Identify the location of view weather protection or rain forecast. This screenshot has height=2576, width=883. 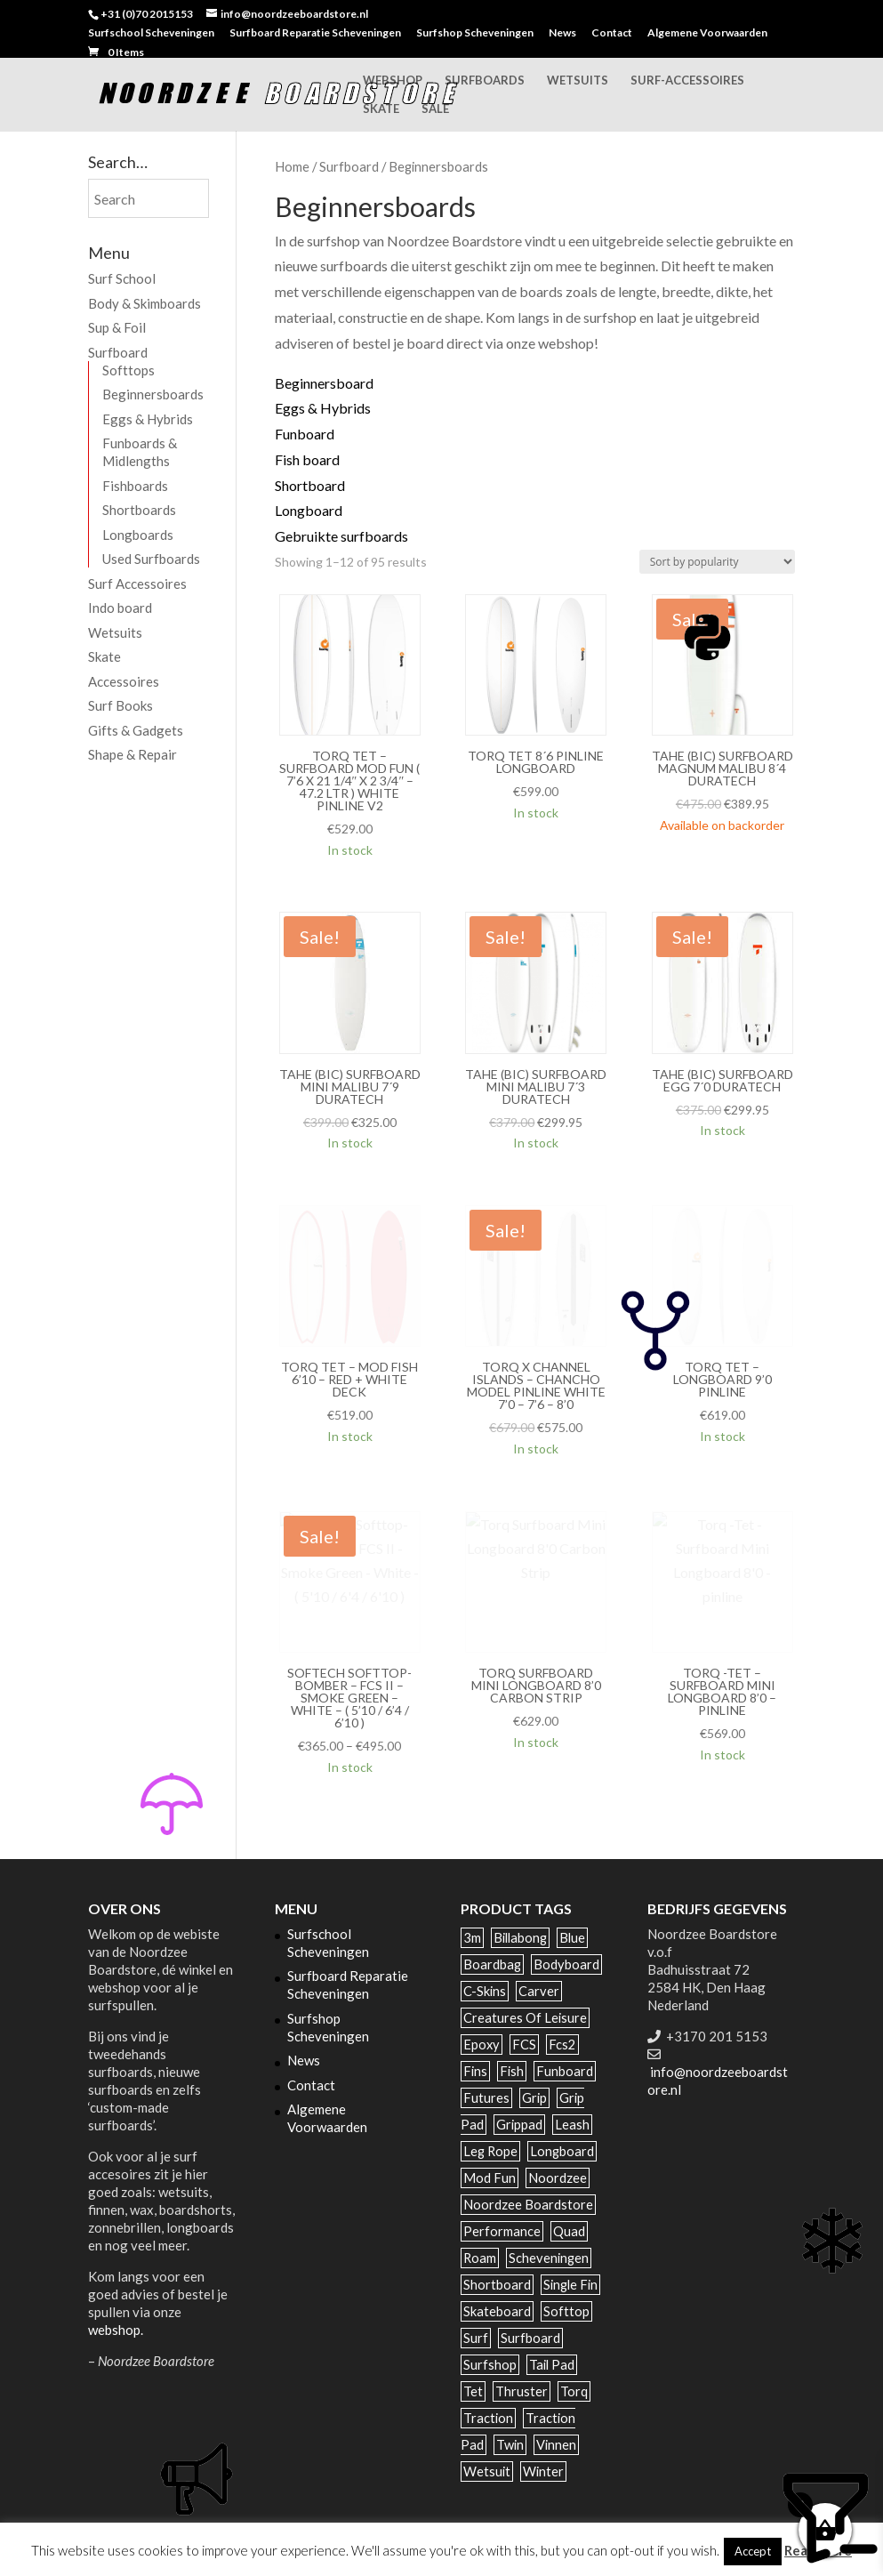
(172, 1804).